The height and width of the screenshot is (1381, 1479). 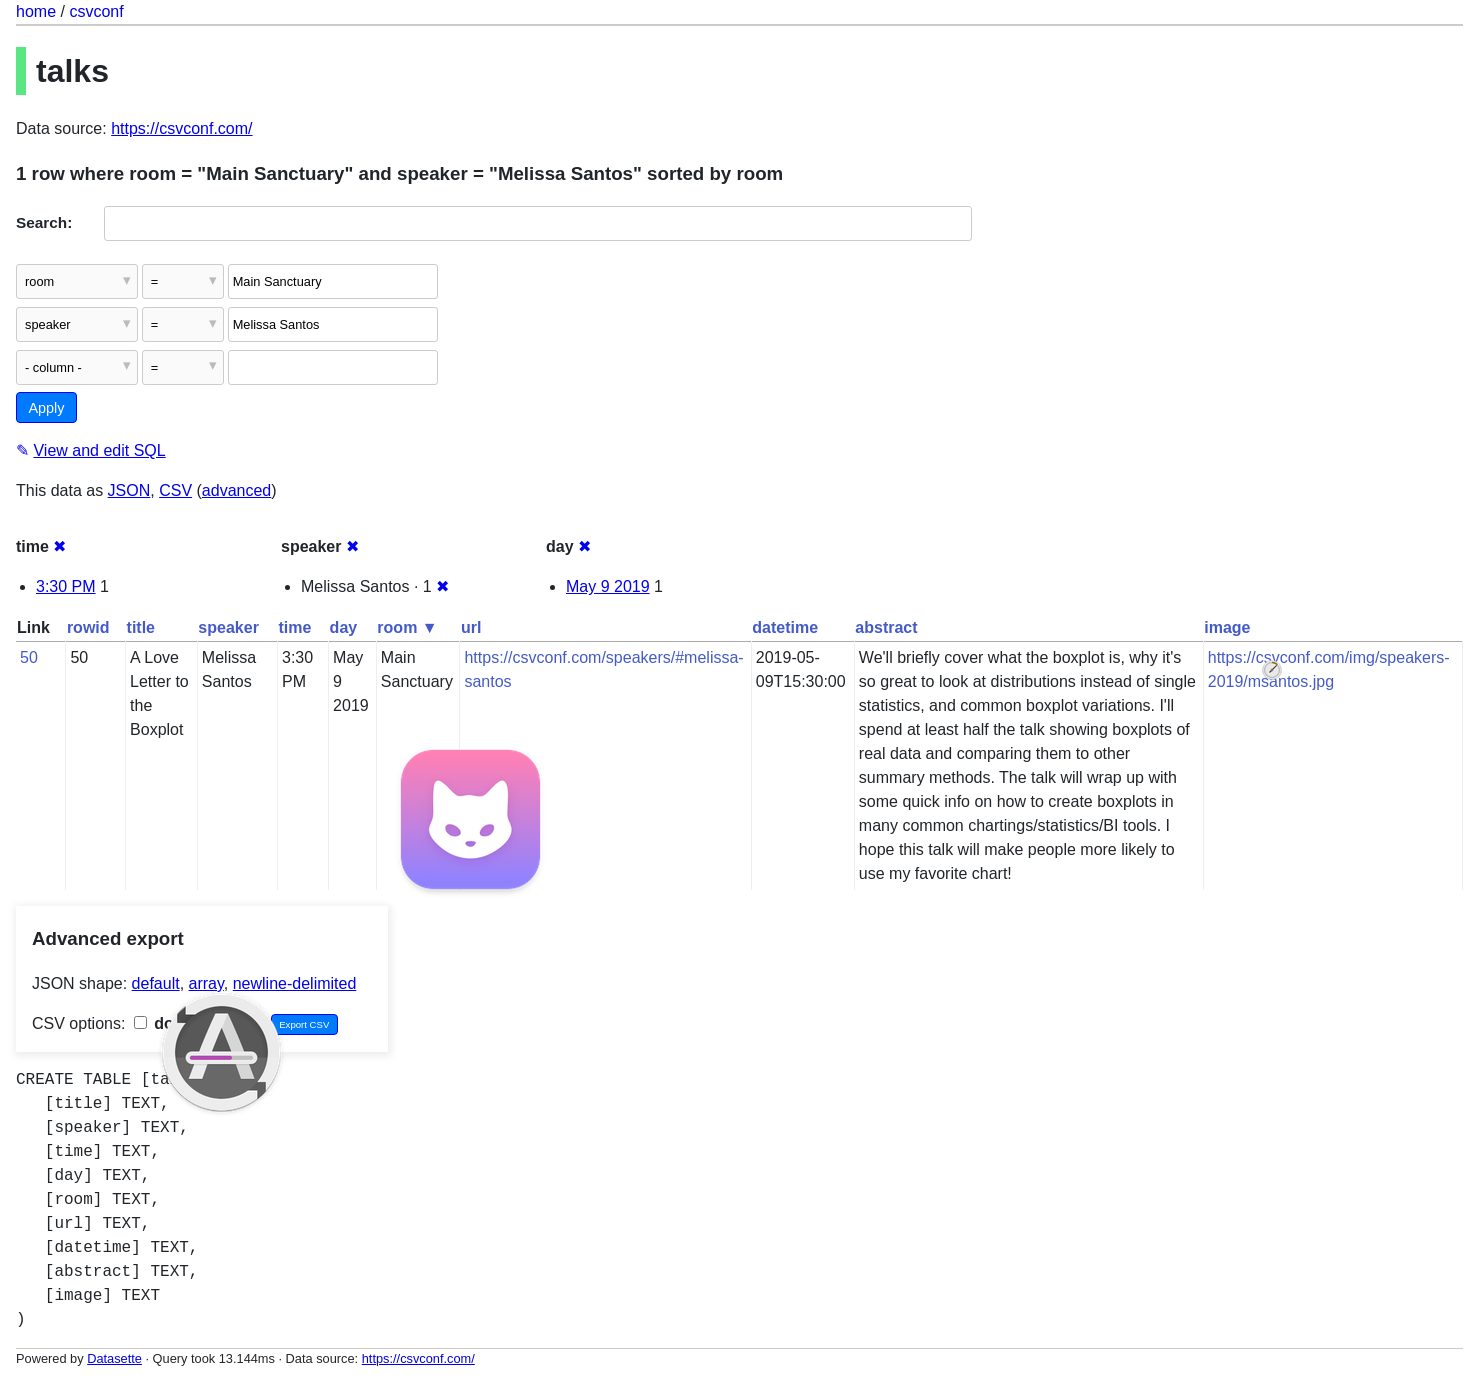 I want to click on open the software update manager, so click(x=221, y=1052).